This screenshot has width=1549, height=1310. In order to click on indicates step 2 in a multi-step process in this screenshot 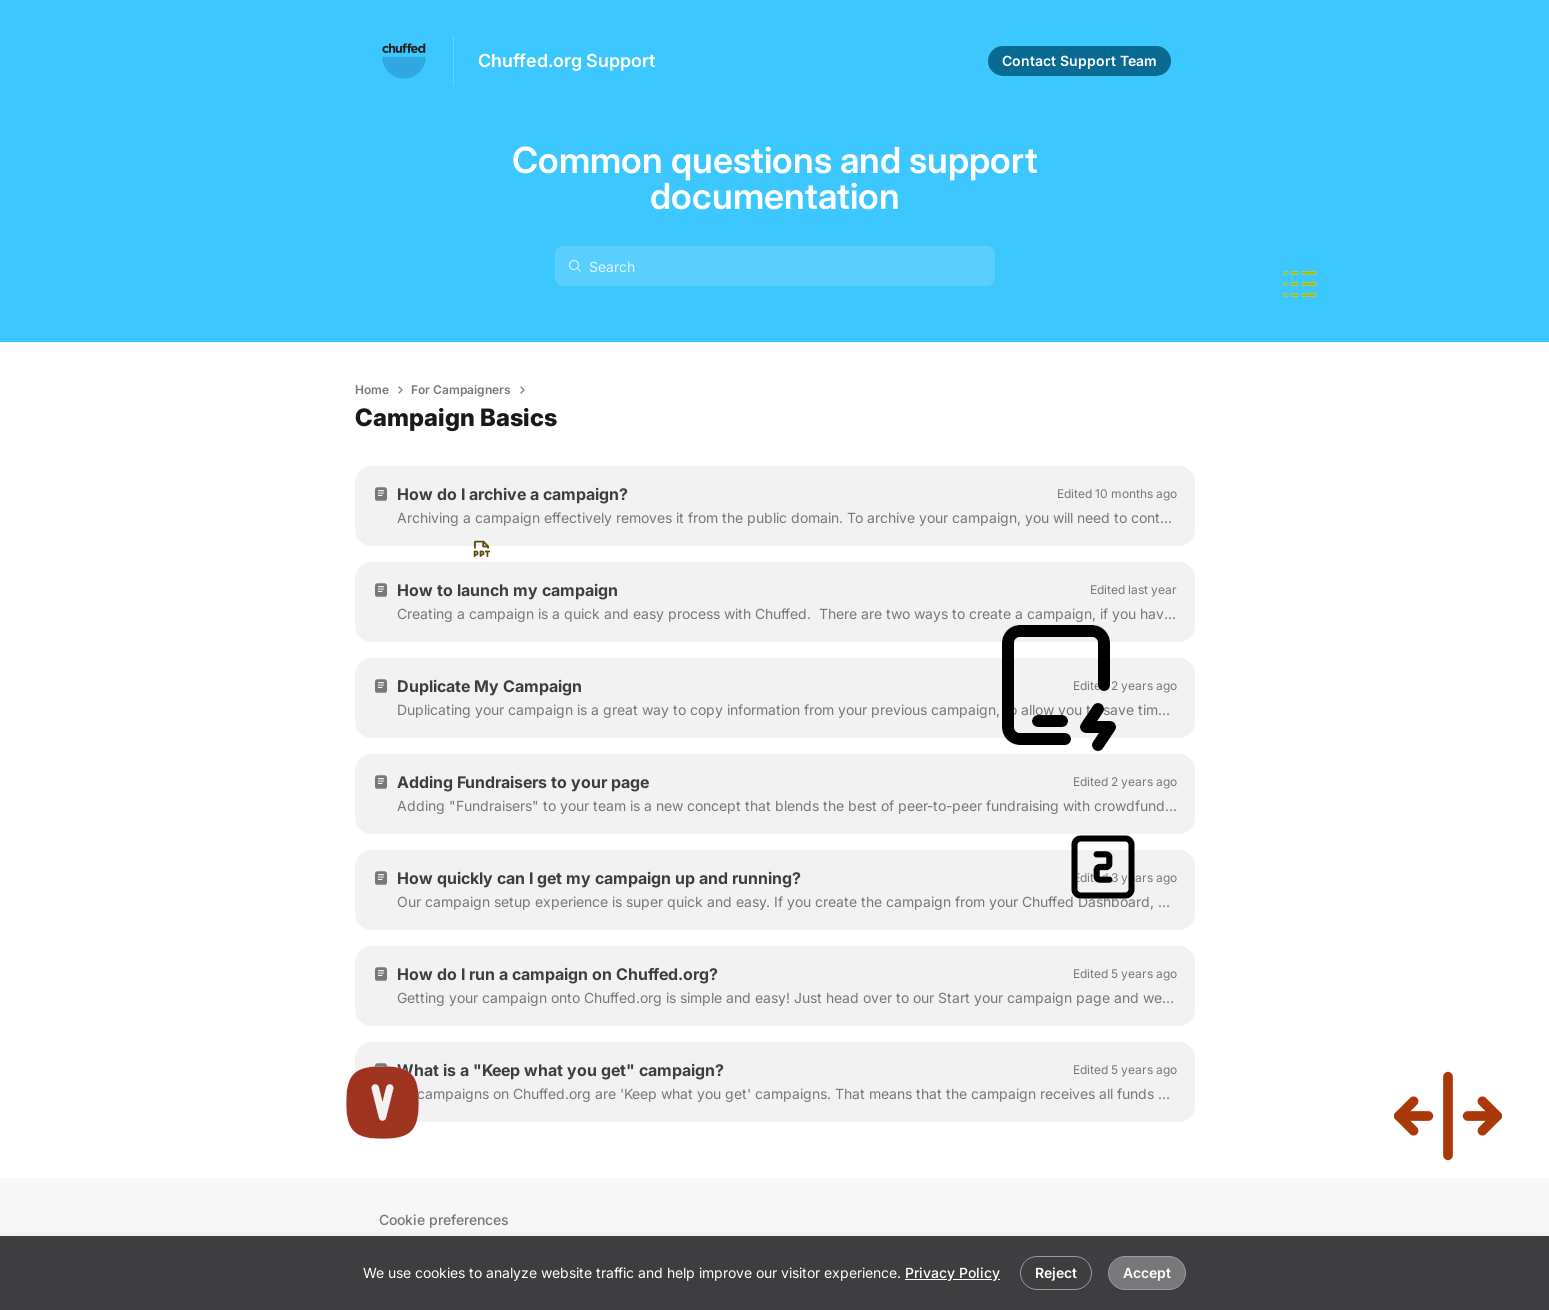, I will do `click(1103, 867)`.